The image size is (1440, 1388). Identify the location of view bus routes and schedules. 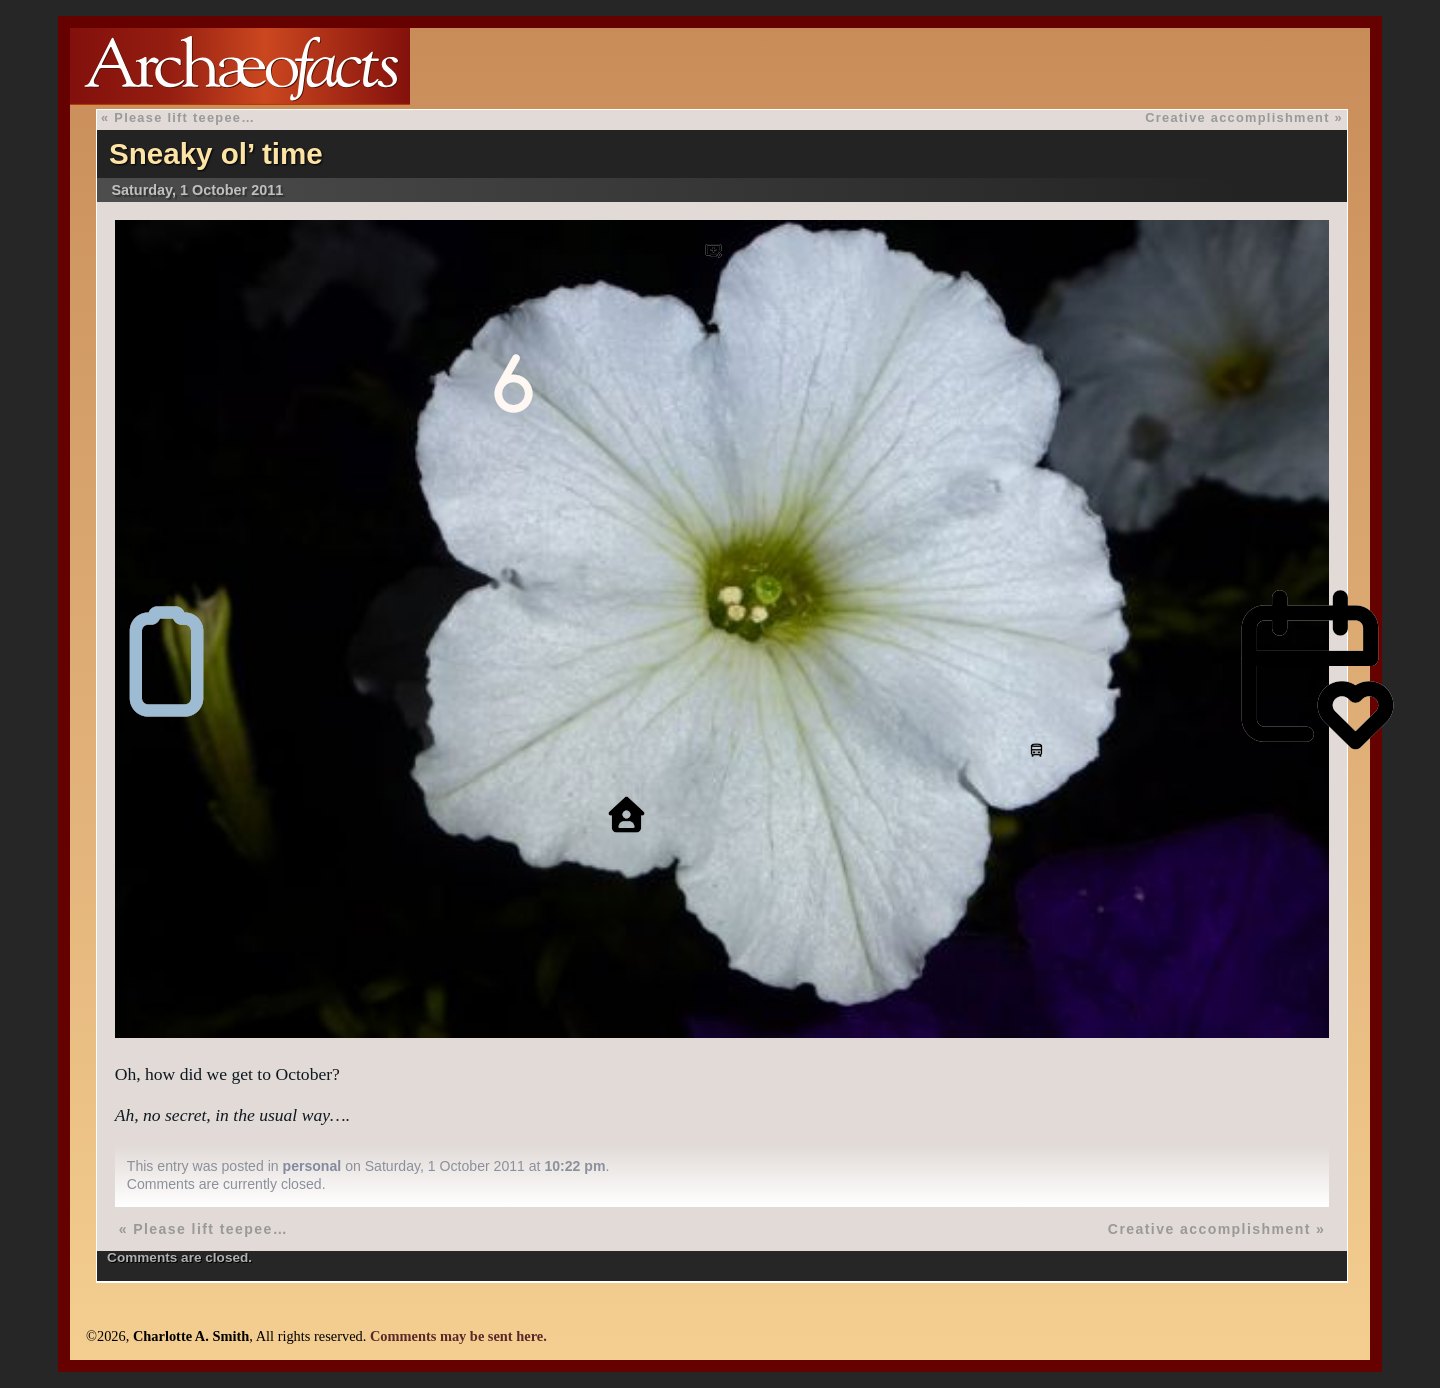
(1036, 750).